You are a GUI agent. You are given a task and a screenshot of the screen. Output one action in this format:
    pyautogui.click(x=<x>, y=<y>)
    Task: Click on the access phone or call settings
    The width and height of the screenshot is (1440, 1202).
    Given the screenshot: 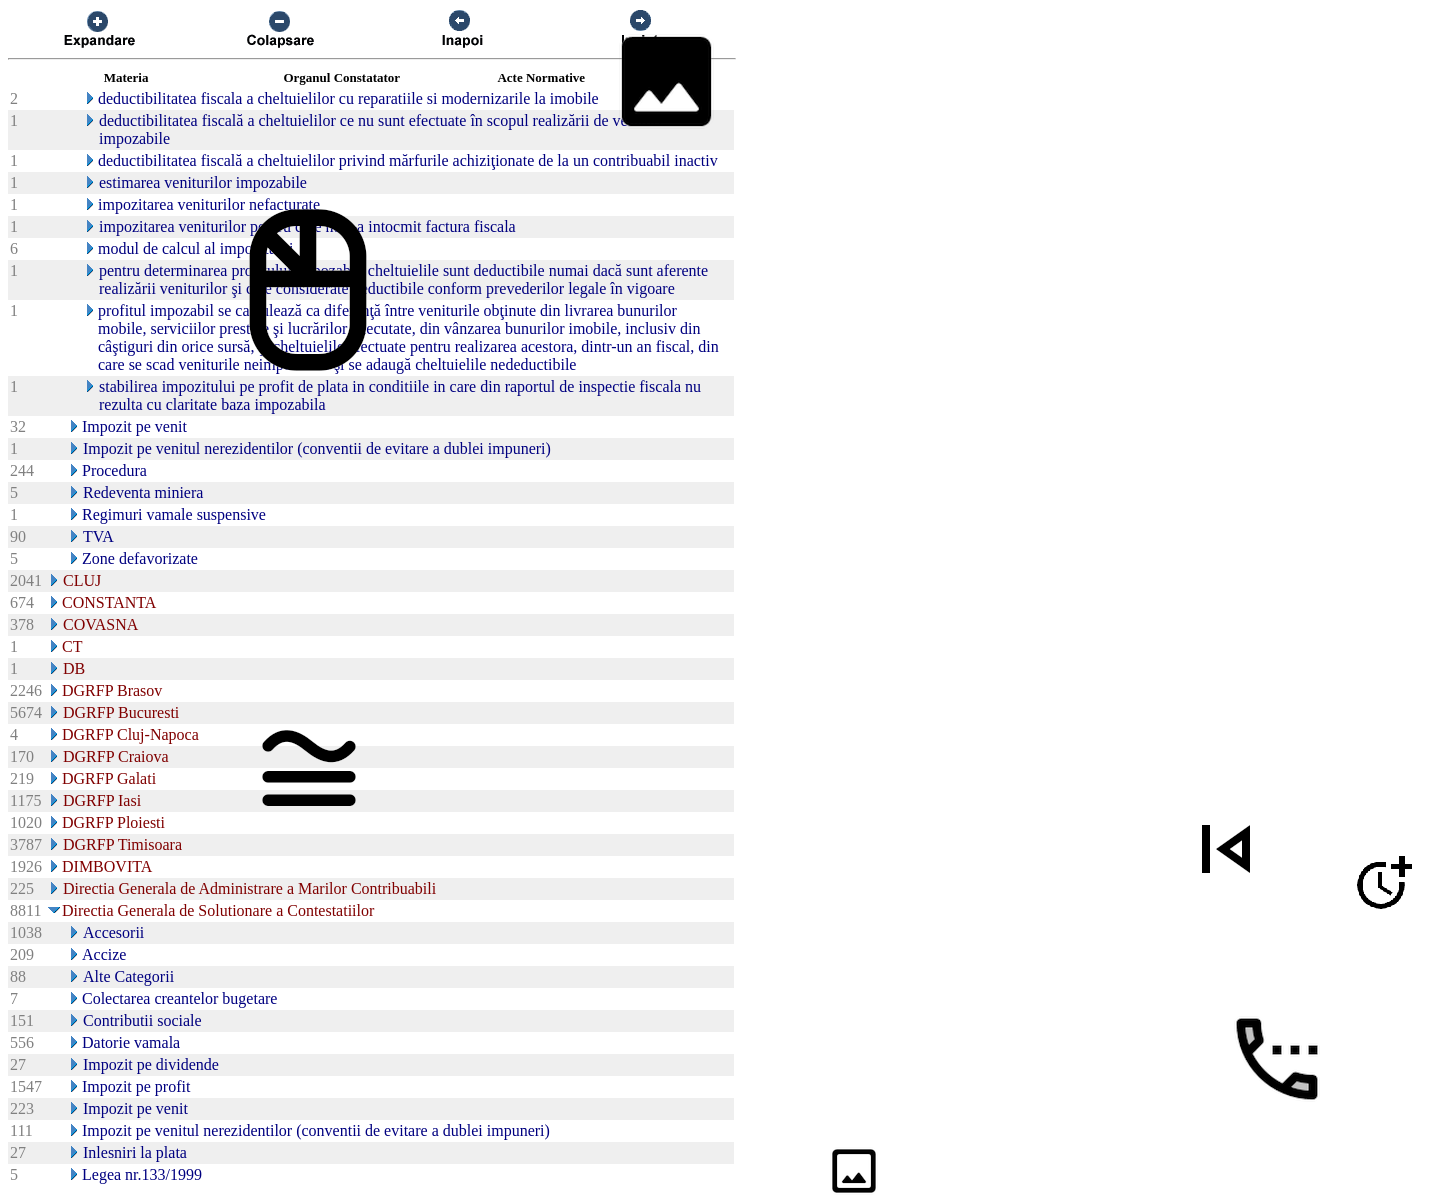 What is the action you would take?
    pyautogui.click(x=1277, y=1059)
    